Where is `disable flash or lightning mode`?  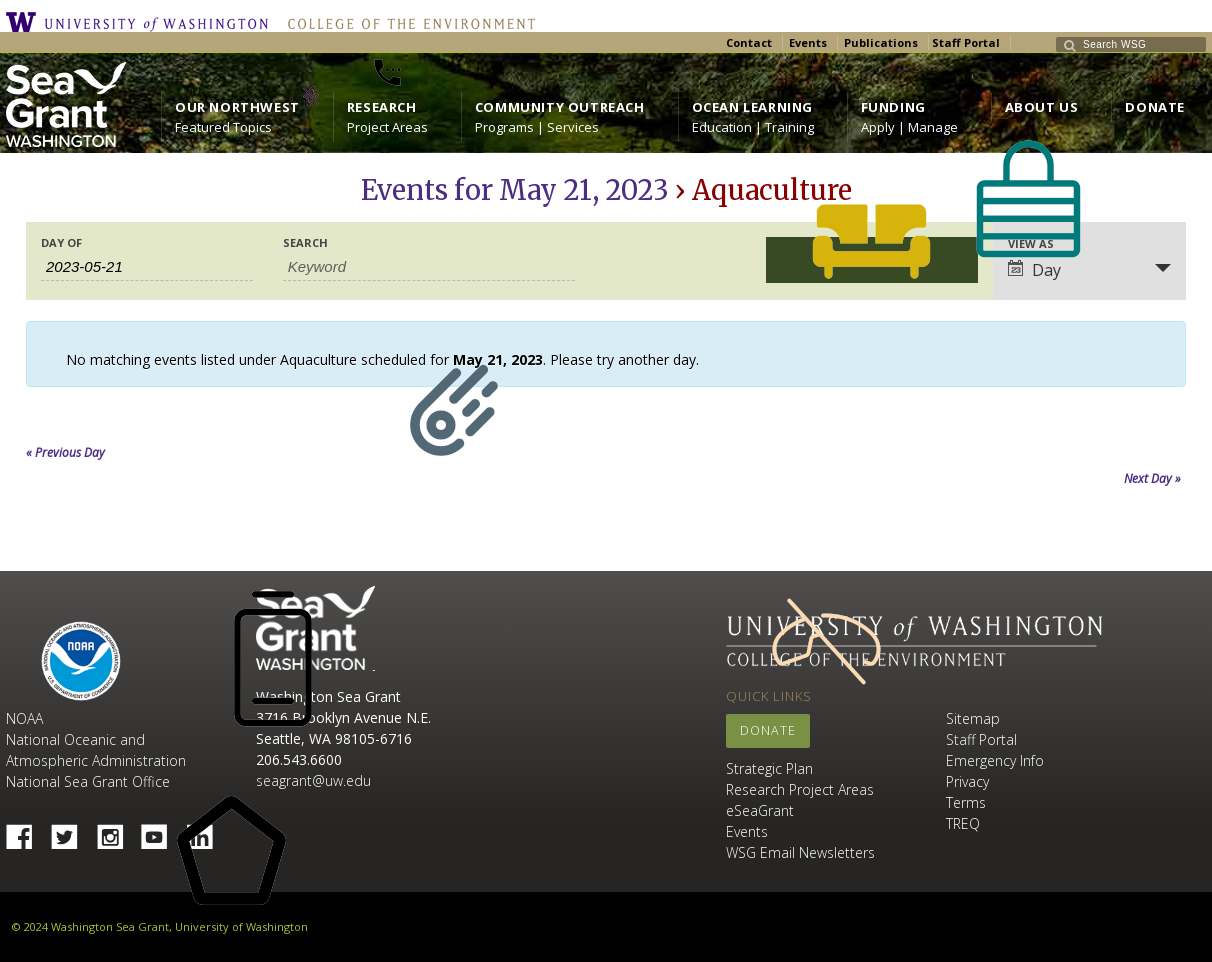
disable flash or lightning mode is located at coordinates (311, 96).